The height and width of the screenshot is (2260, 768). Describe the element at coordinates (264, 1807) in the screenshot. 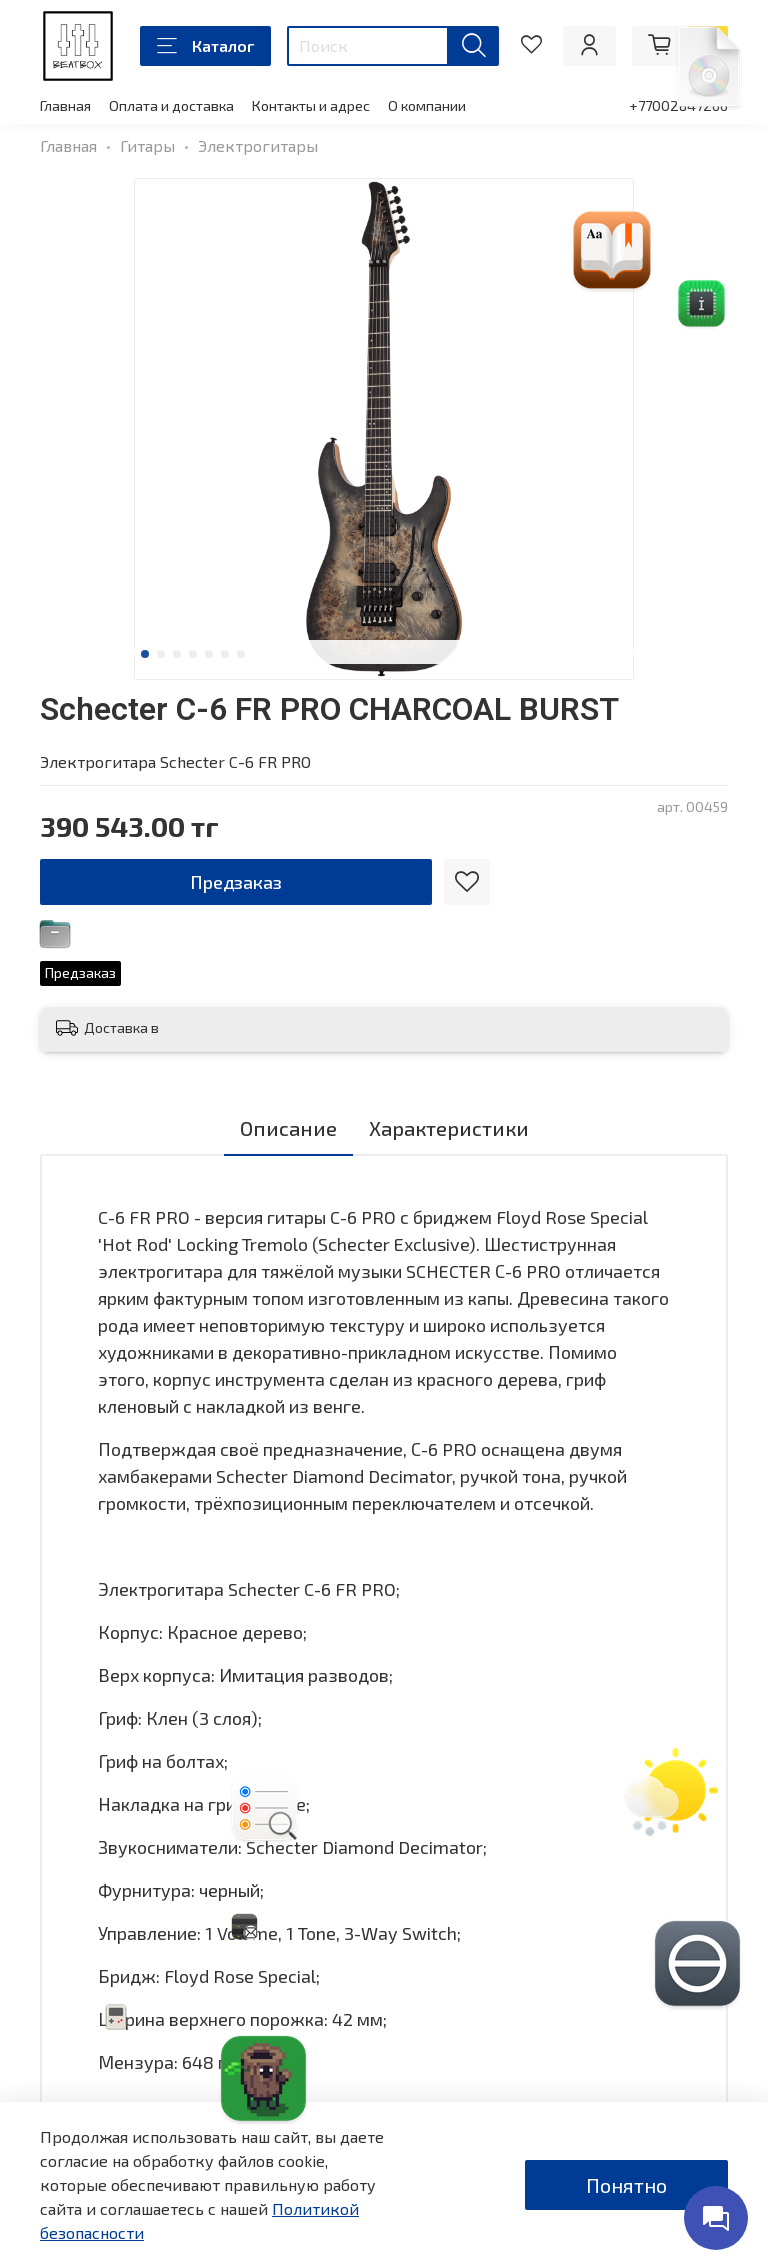

I see `open the log viewer application` at that location.